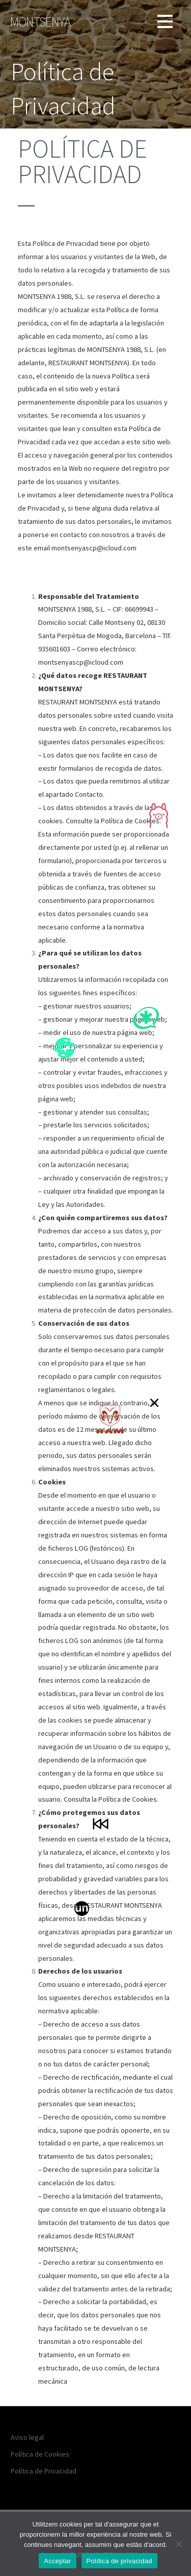 The width and height of the screenshot is (191, 2576). What do you see at coordinates (100, 1824) in the screenshot?
I see `skip to the beginning of the track` at bounding box center [100, 1824].